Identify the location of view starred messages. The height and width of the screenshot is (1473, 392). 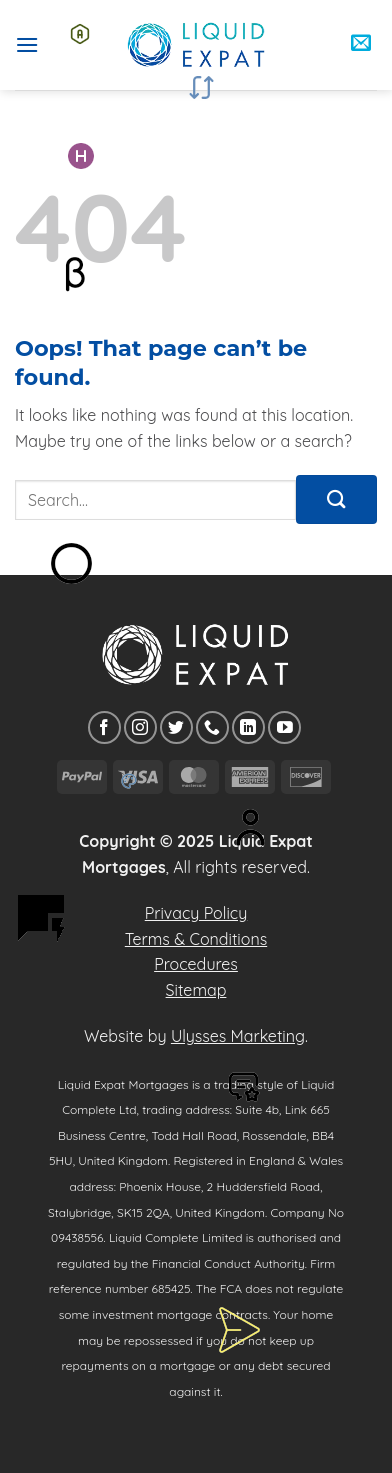
(243, 1085).